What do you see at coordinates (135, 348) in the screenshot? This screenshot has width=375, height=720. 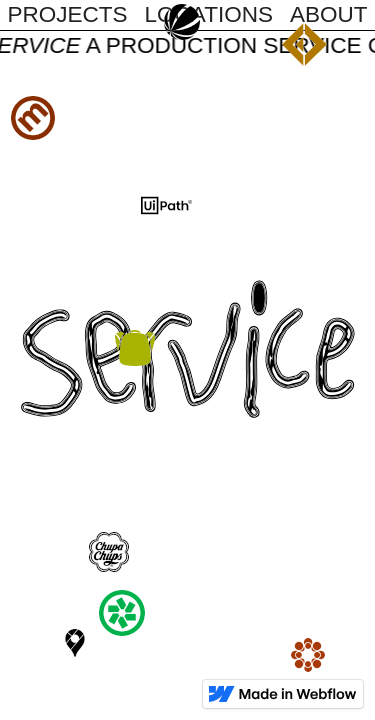 I see `visit showwcase developer portfolio platform` at bounding box center [135, 348].